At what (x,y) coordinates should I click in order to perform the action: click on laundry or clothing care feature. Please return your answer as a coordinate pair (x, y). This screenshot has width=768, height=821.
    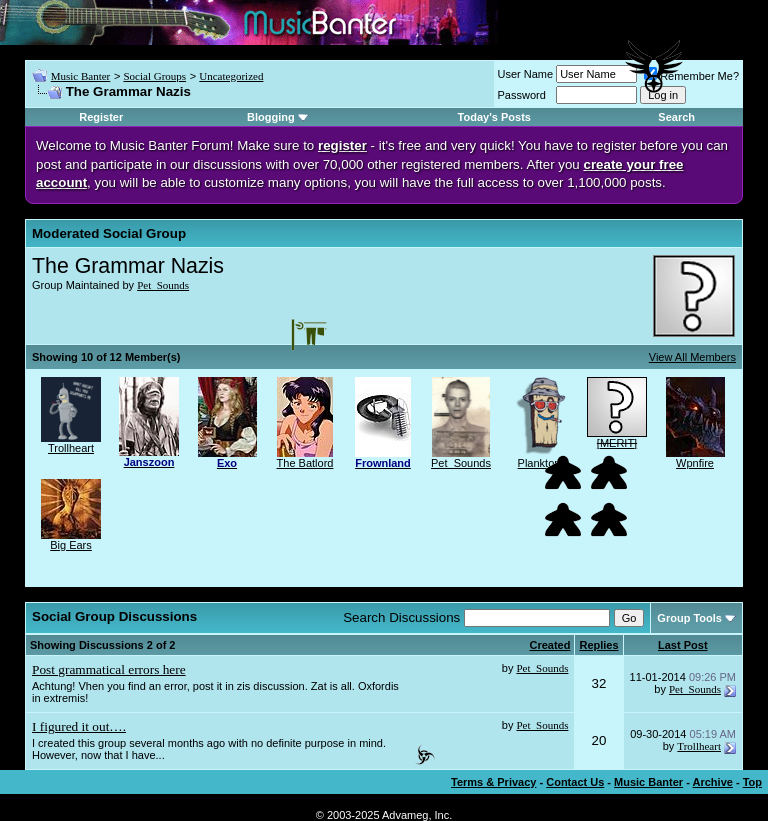
    Looking at the image, I should click on (309, 333).